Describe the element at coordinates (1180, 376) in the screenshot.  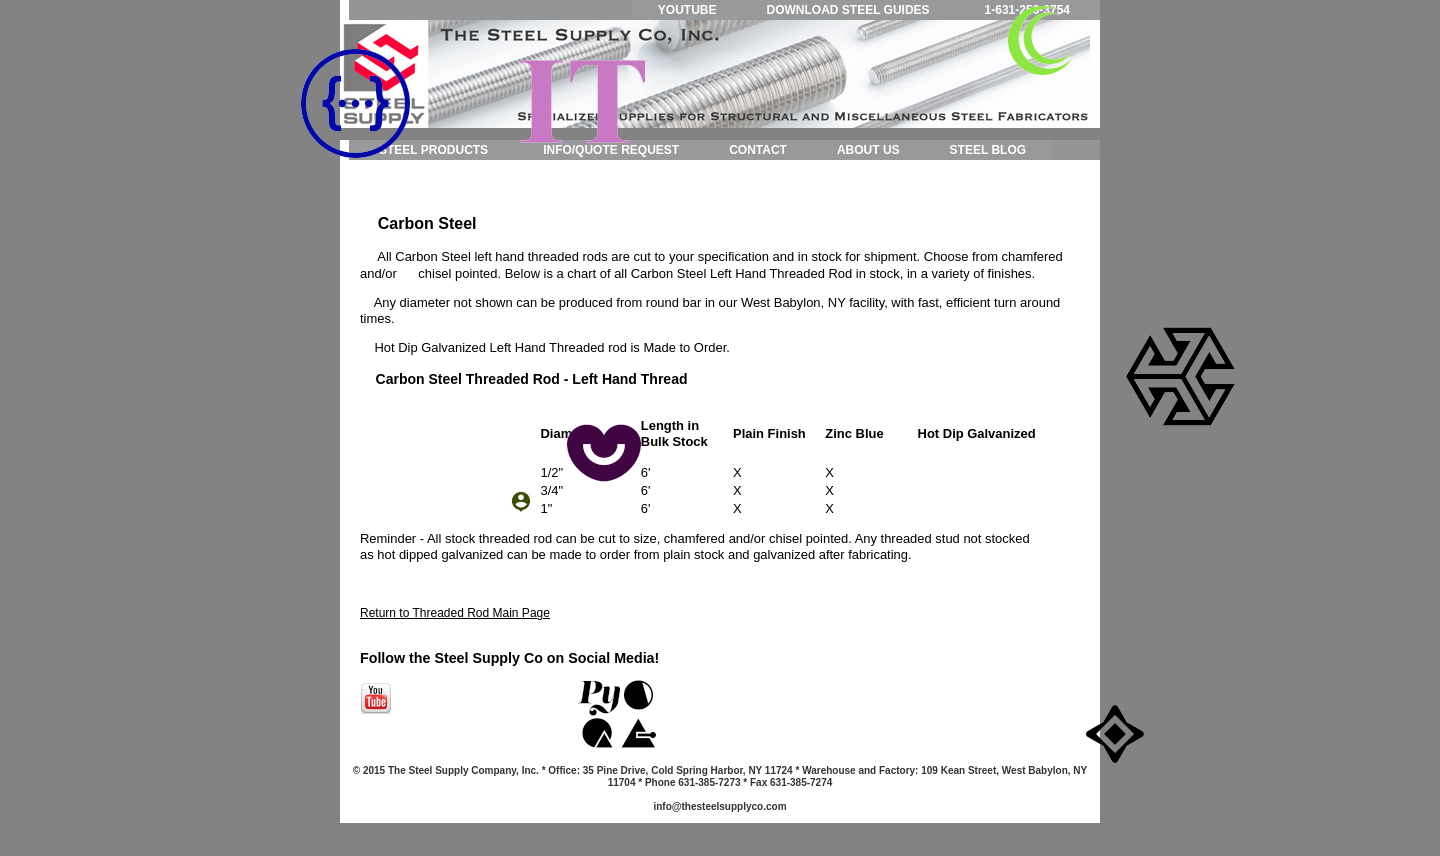
I see `open the sidequest app for vr game sideloading` at that location.